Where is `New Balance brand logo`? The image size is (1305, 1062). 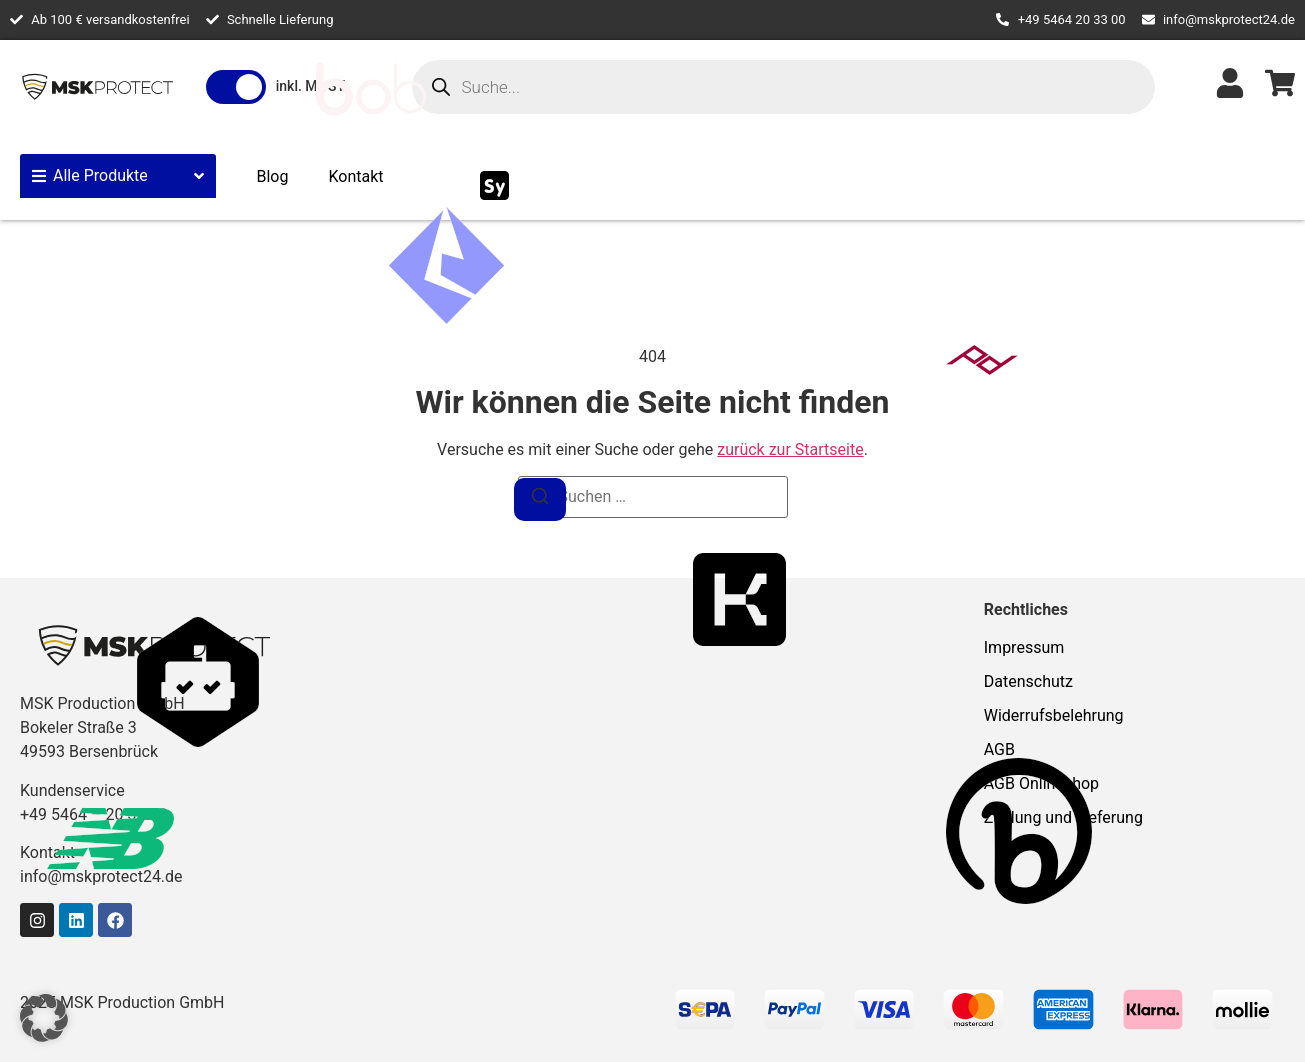 New Balance brand logo is located at coordinates (110, 838).